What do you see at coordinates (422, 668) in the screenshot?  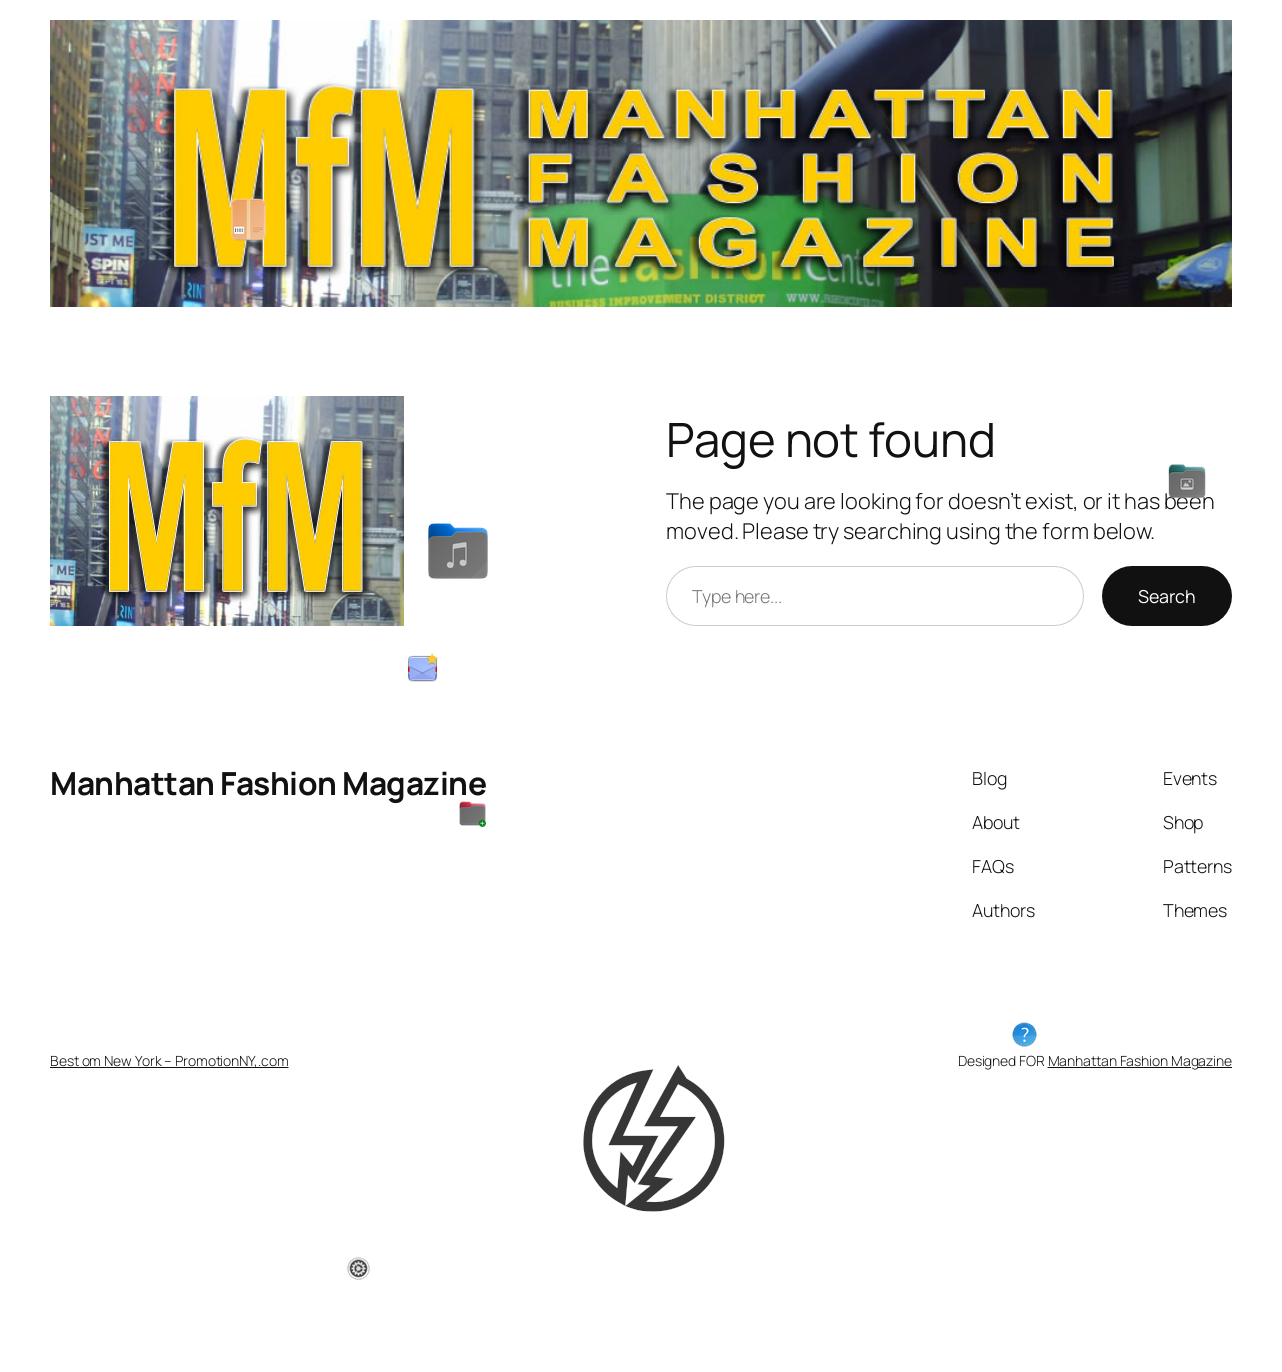 I see `mark email as unread` at bounding box center [422, 668].